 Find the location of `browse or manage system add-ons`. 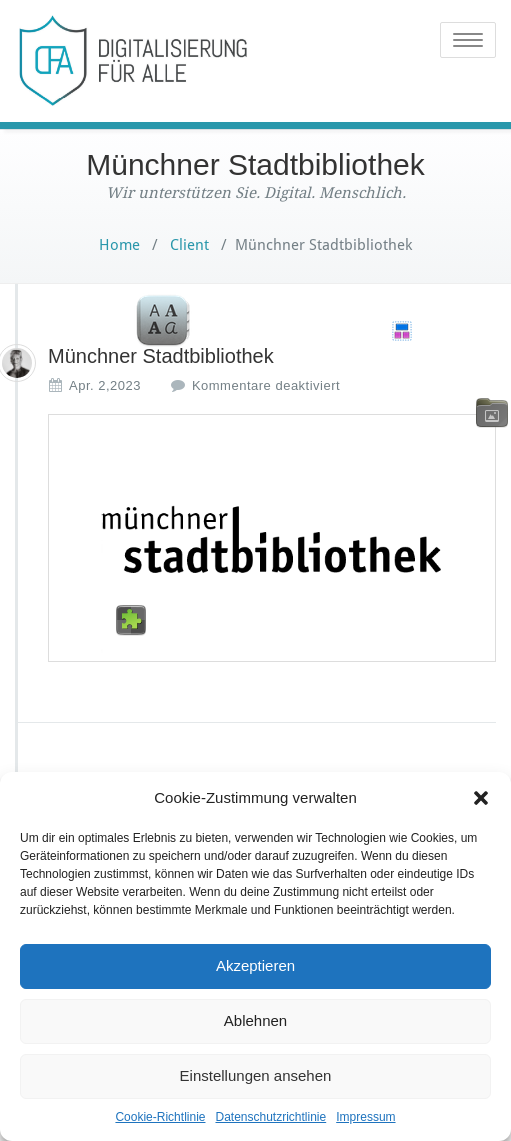

browse or manage system add-ons is located at coordinates (131, 620).